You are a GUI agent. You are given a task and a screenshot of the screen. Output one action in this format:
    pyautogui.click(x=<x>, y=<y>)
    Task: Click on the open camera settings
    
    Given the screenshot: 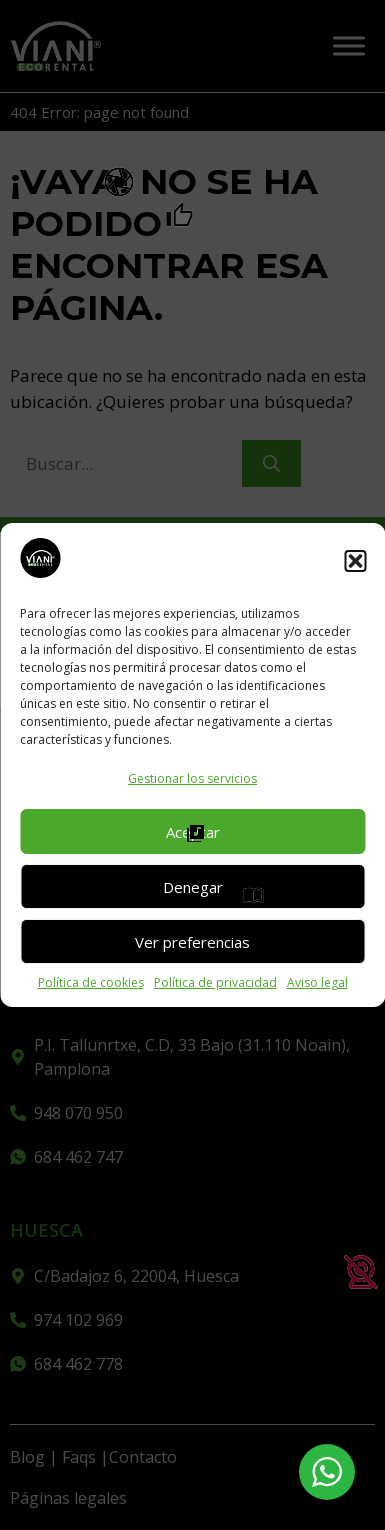 What is the action you would take?
    pyautogui.click(x=119, y=182)
    